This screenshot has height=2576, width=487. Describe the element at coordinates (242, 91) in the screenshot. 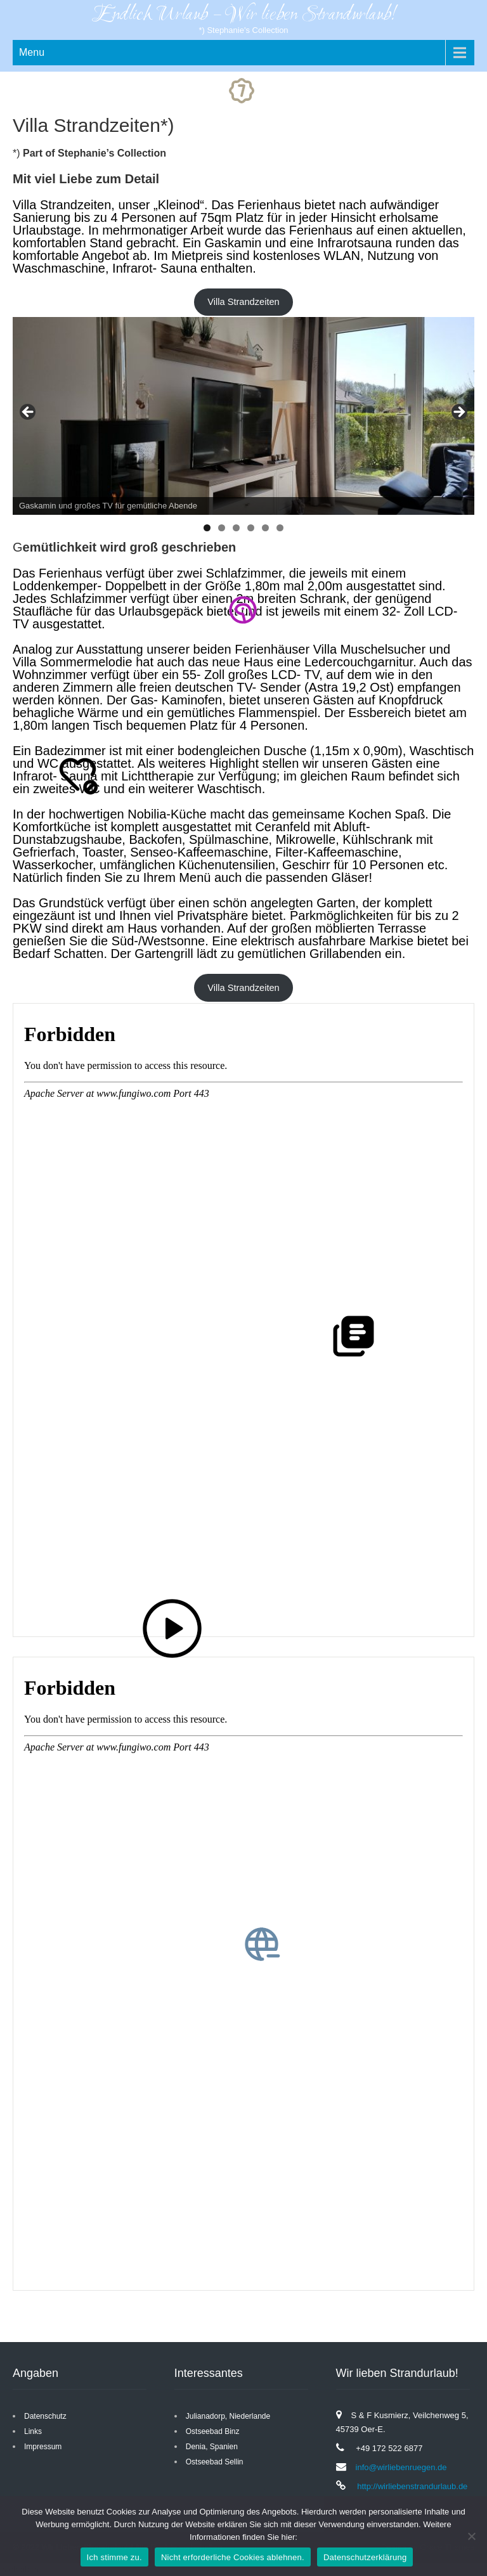

I see `indicates rank or position number 7` at that location.